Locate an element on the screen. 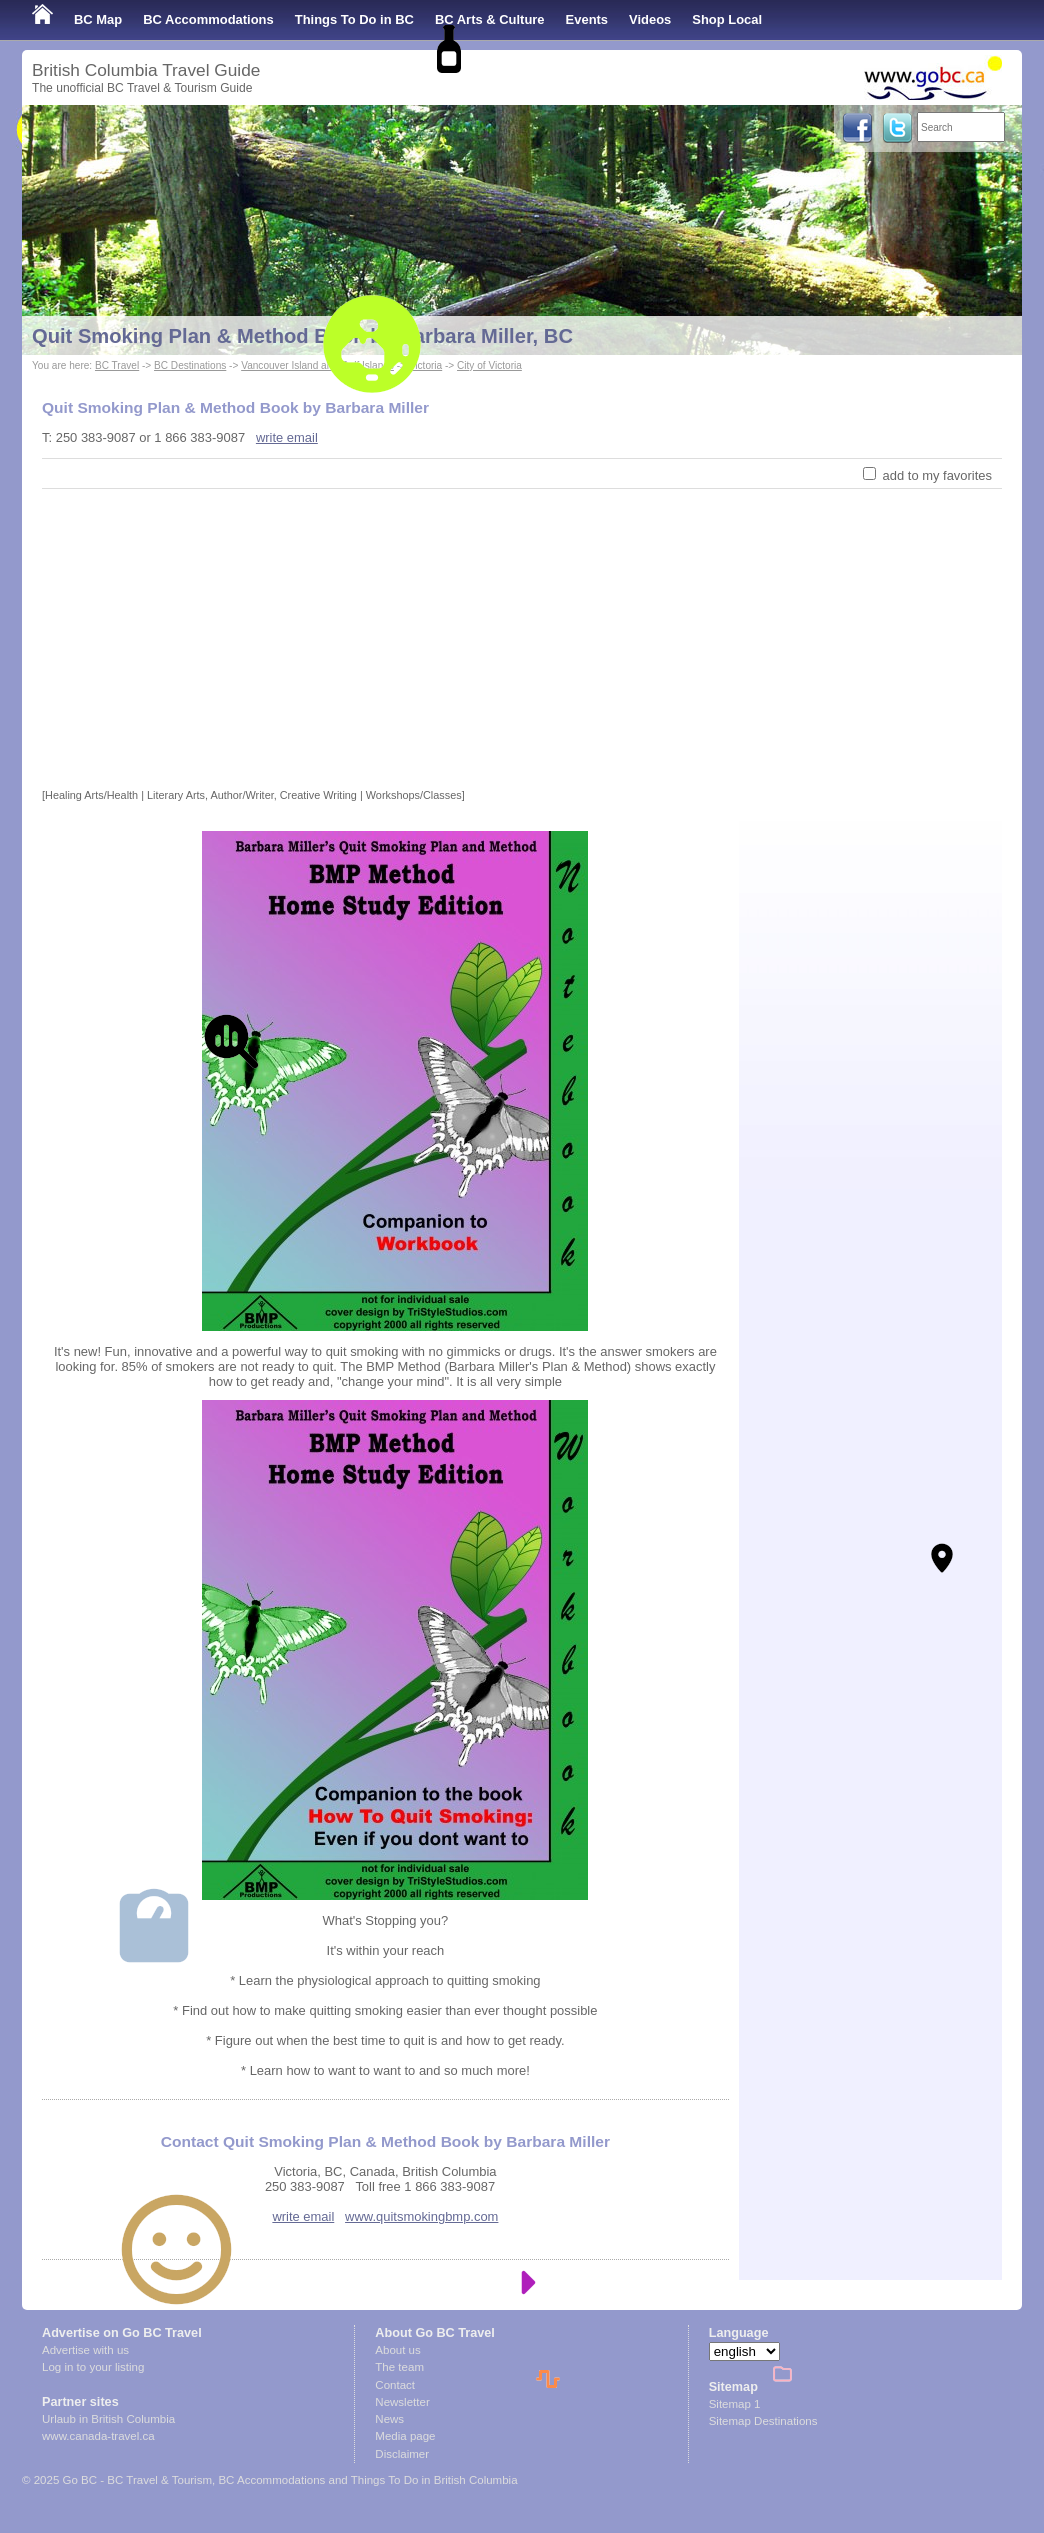  analyze data or view analytics is located at coordinates (231, 1041).